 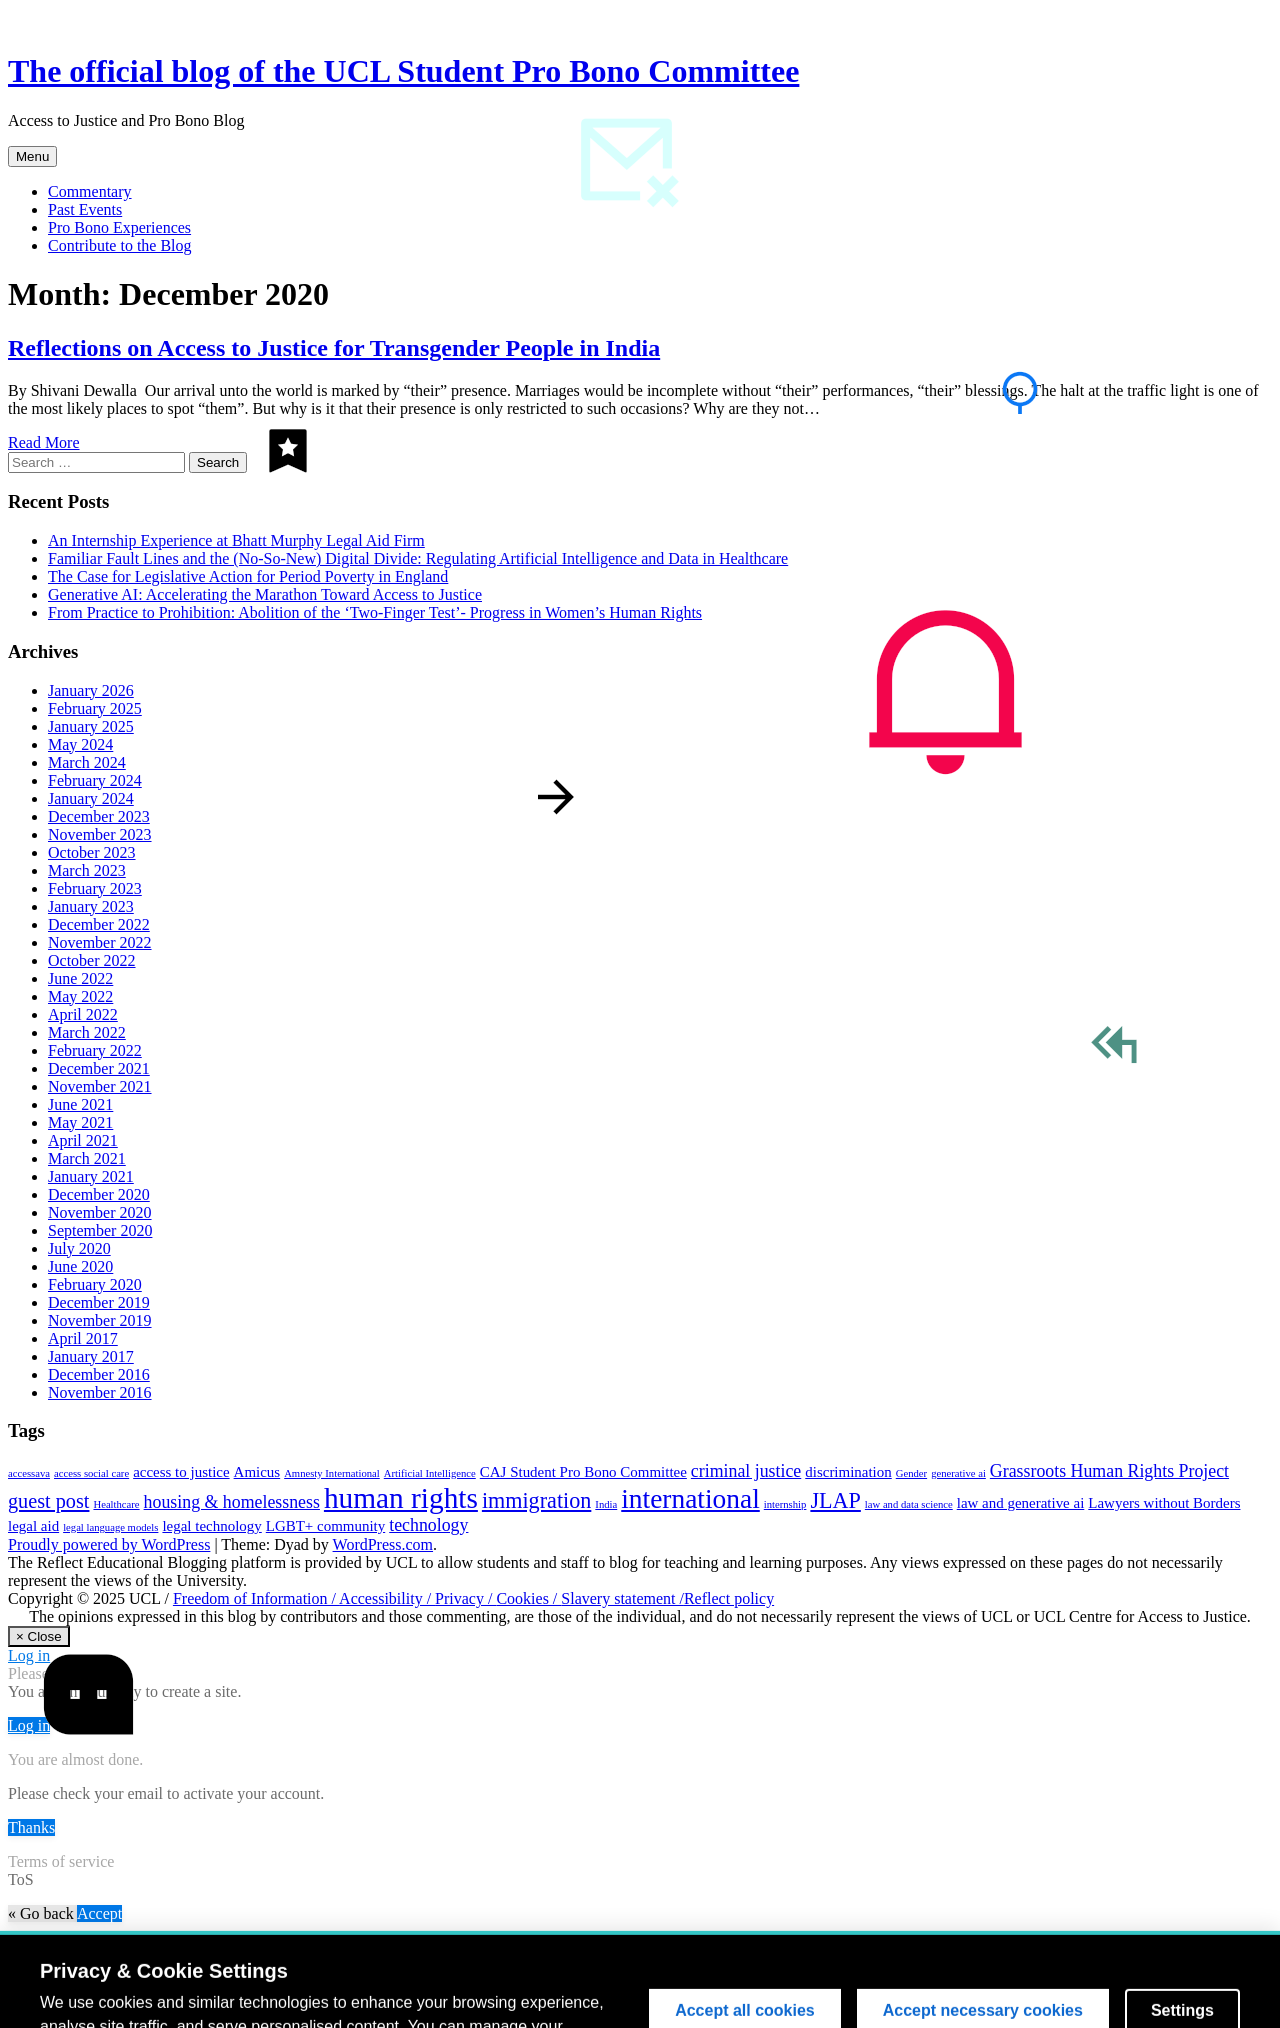 I want to click on reply all to a message or email, so click(x=1116, y=1045).